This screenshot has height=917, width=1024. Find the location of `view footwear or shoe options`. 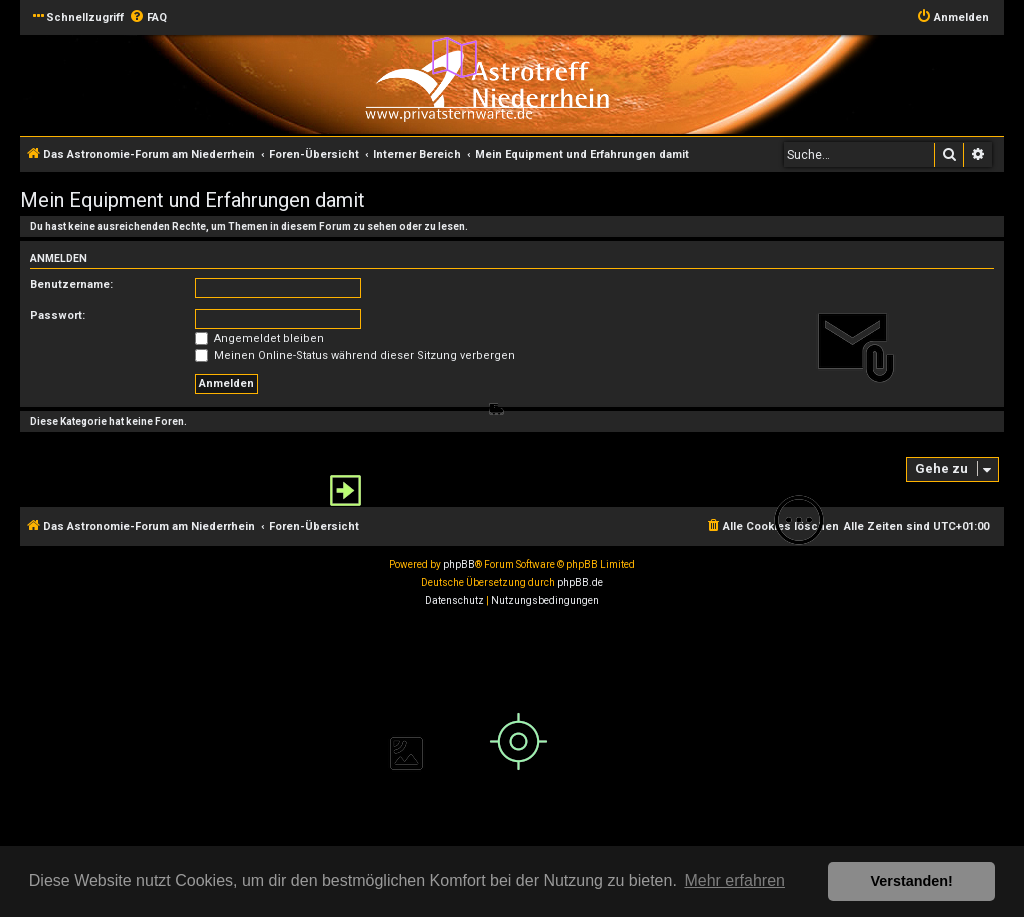

view footwear or shoe options is located at coordinates (496, 409).